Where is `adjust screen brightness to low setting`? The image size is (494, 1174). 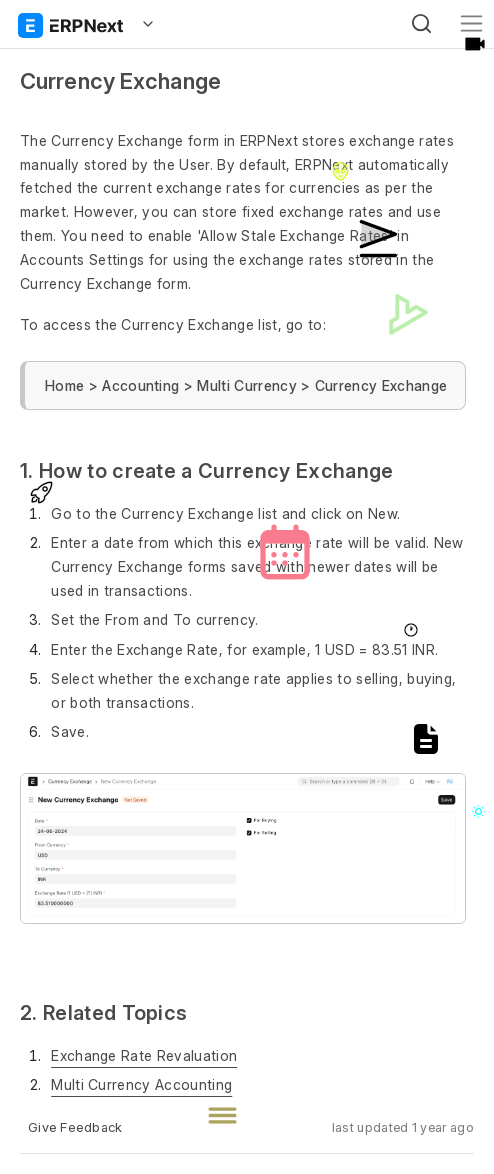 adjust screen brightness to low setting is located at coordinates (478, 811).